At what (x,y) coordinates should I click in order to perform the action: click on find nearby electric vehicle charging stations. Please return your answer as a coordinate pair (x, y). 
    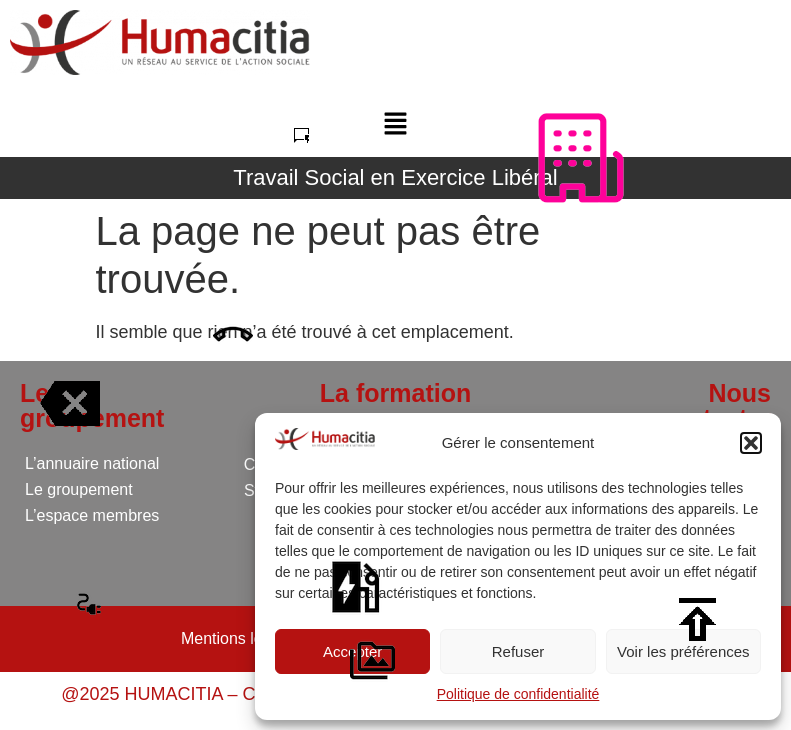
    Looking at the image, I should click on (355, 587).